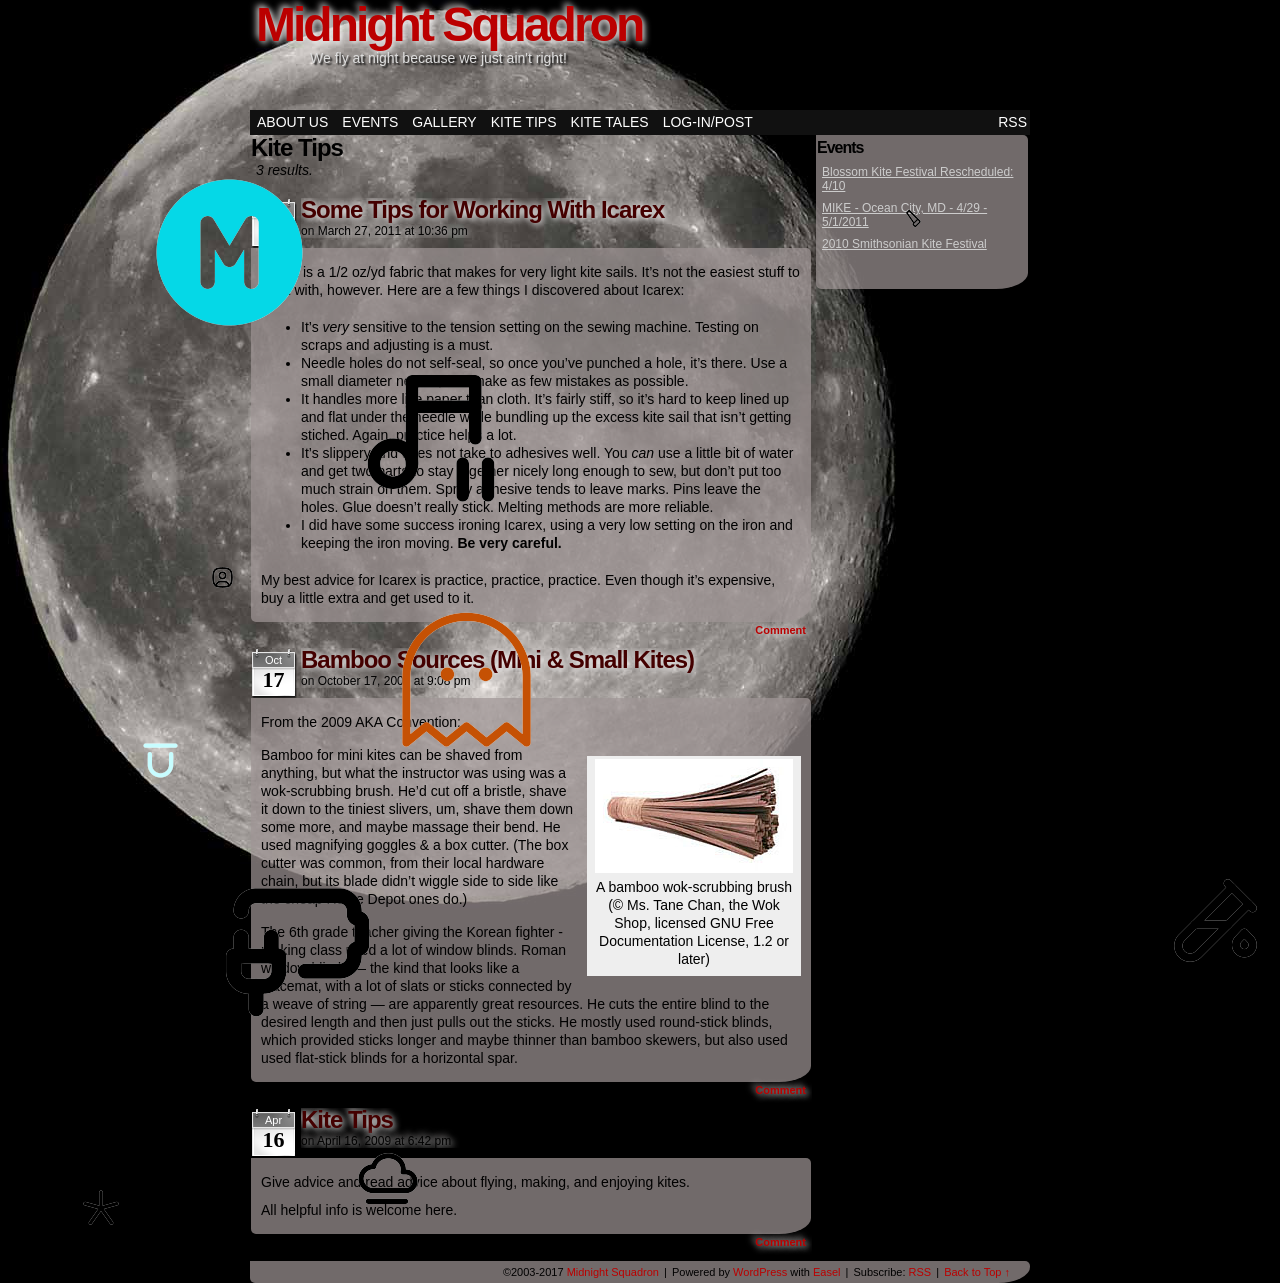 The image size is (1280, 1283). I want to click on find carpentry or woodworking services, so click(913, 218).